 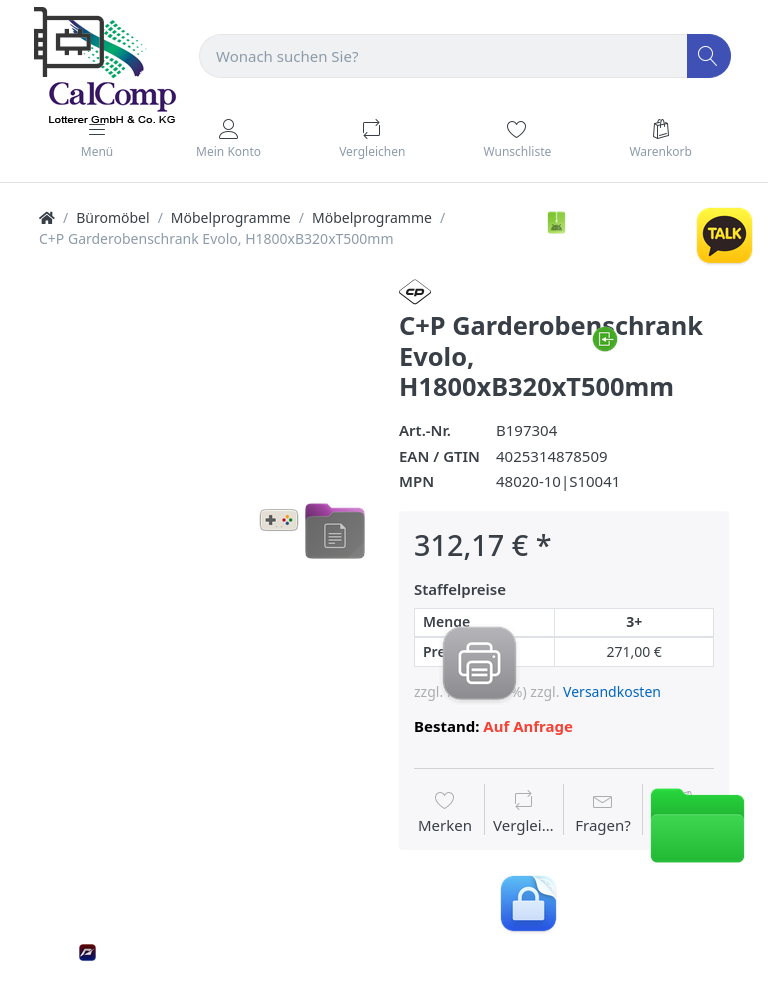 I want to click on access printer settings and preferences, so click(x=479, y=664).